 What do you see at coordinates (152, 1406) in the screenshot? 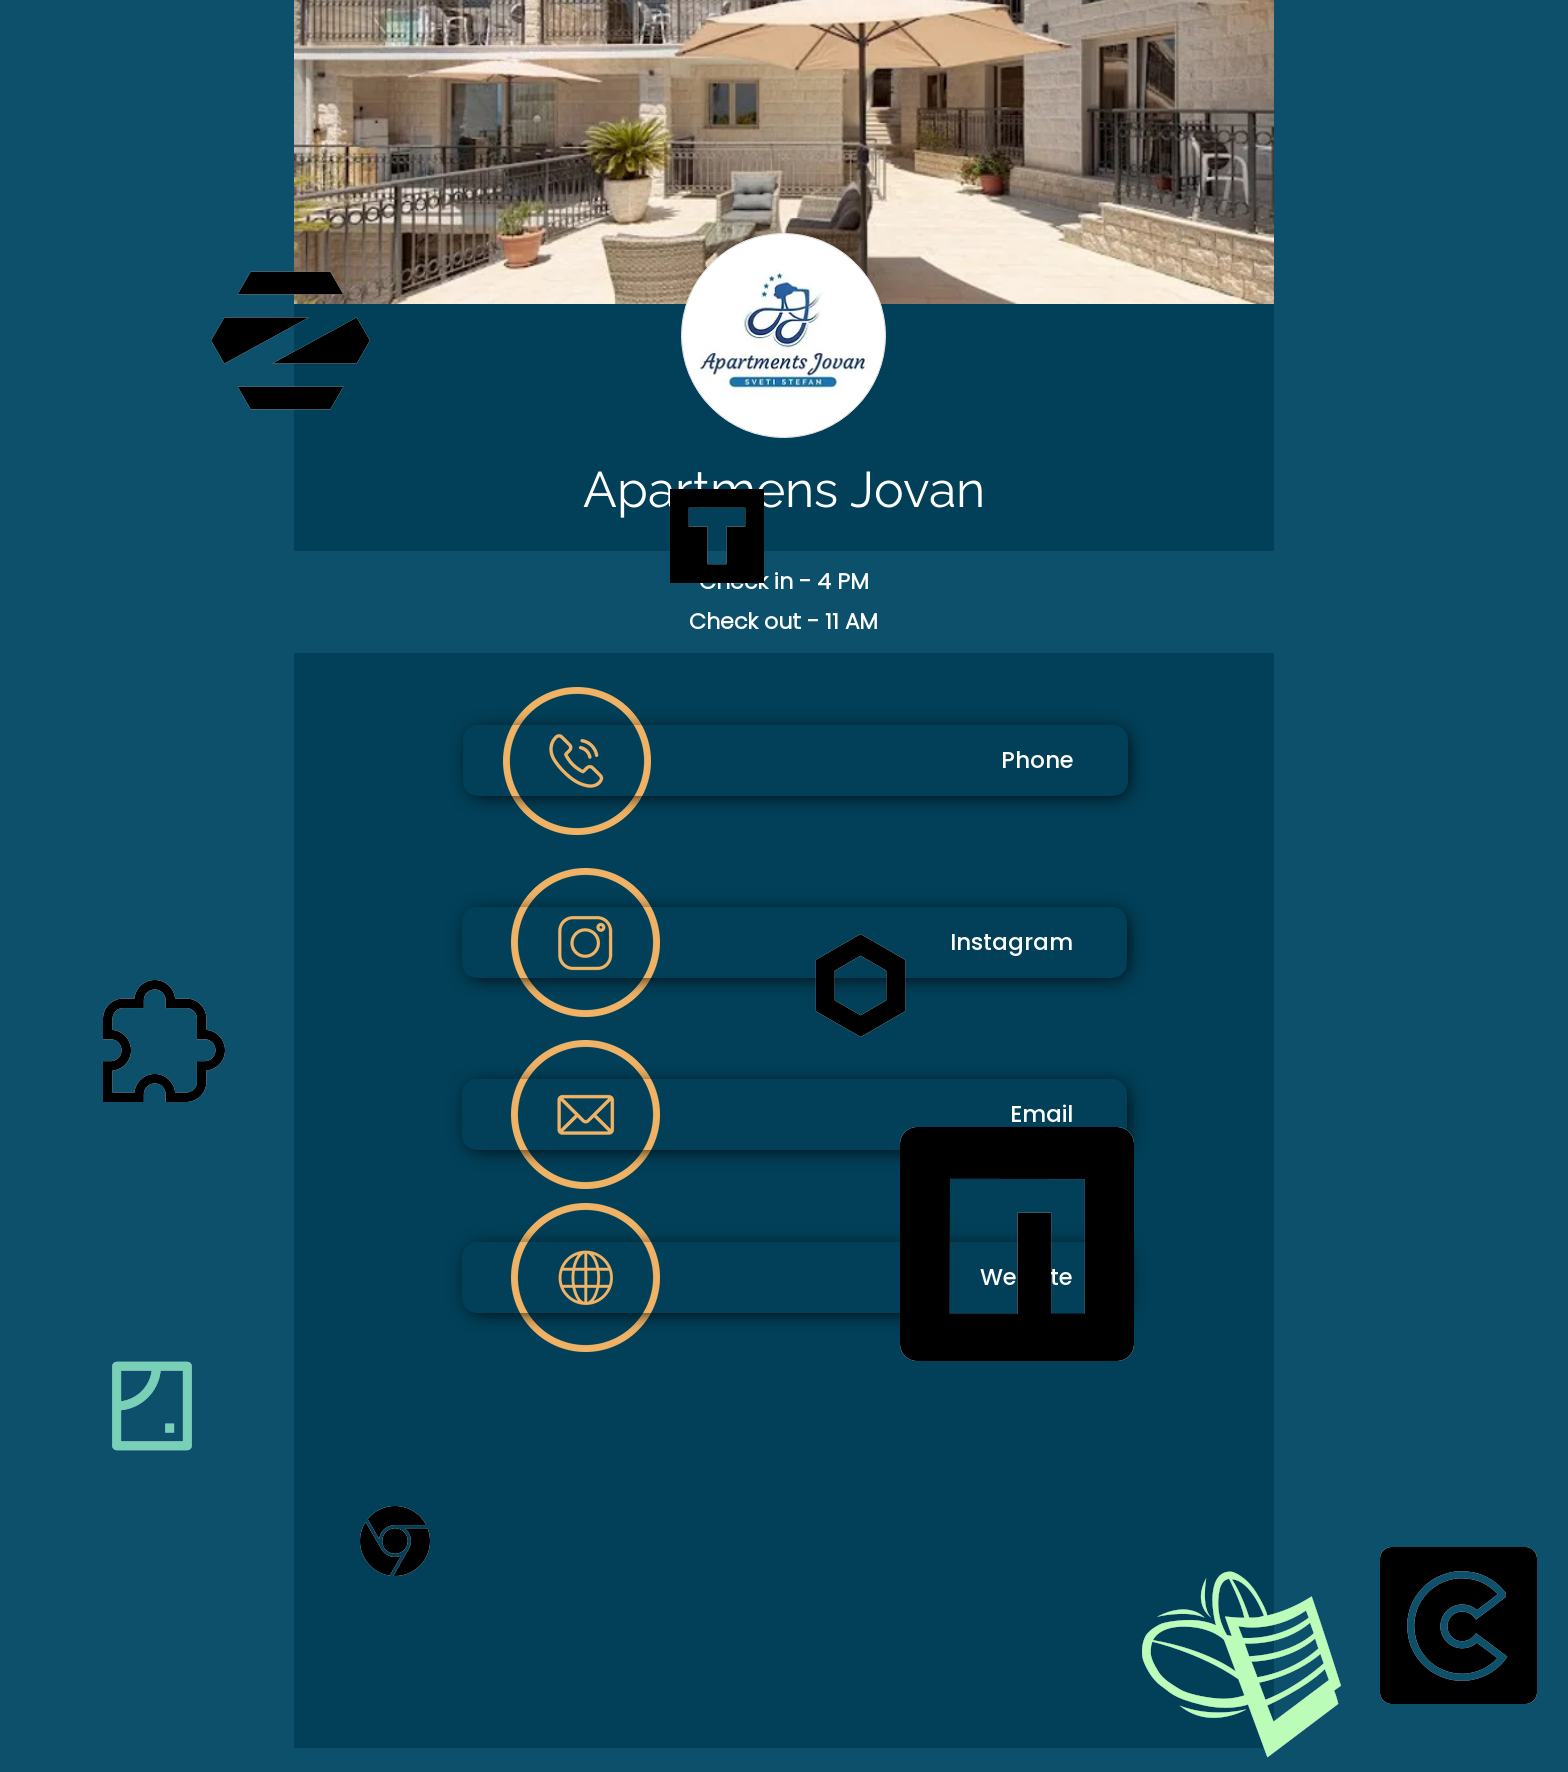
I see `access local storage or hard drive` at bounding box center [152, 1406].